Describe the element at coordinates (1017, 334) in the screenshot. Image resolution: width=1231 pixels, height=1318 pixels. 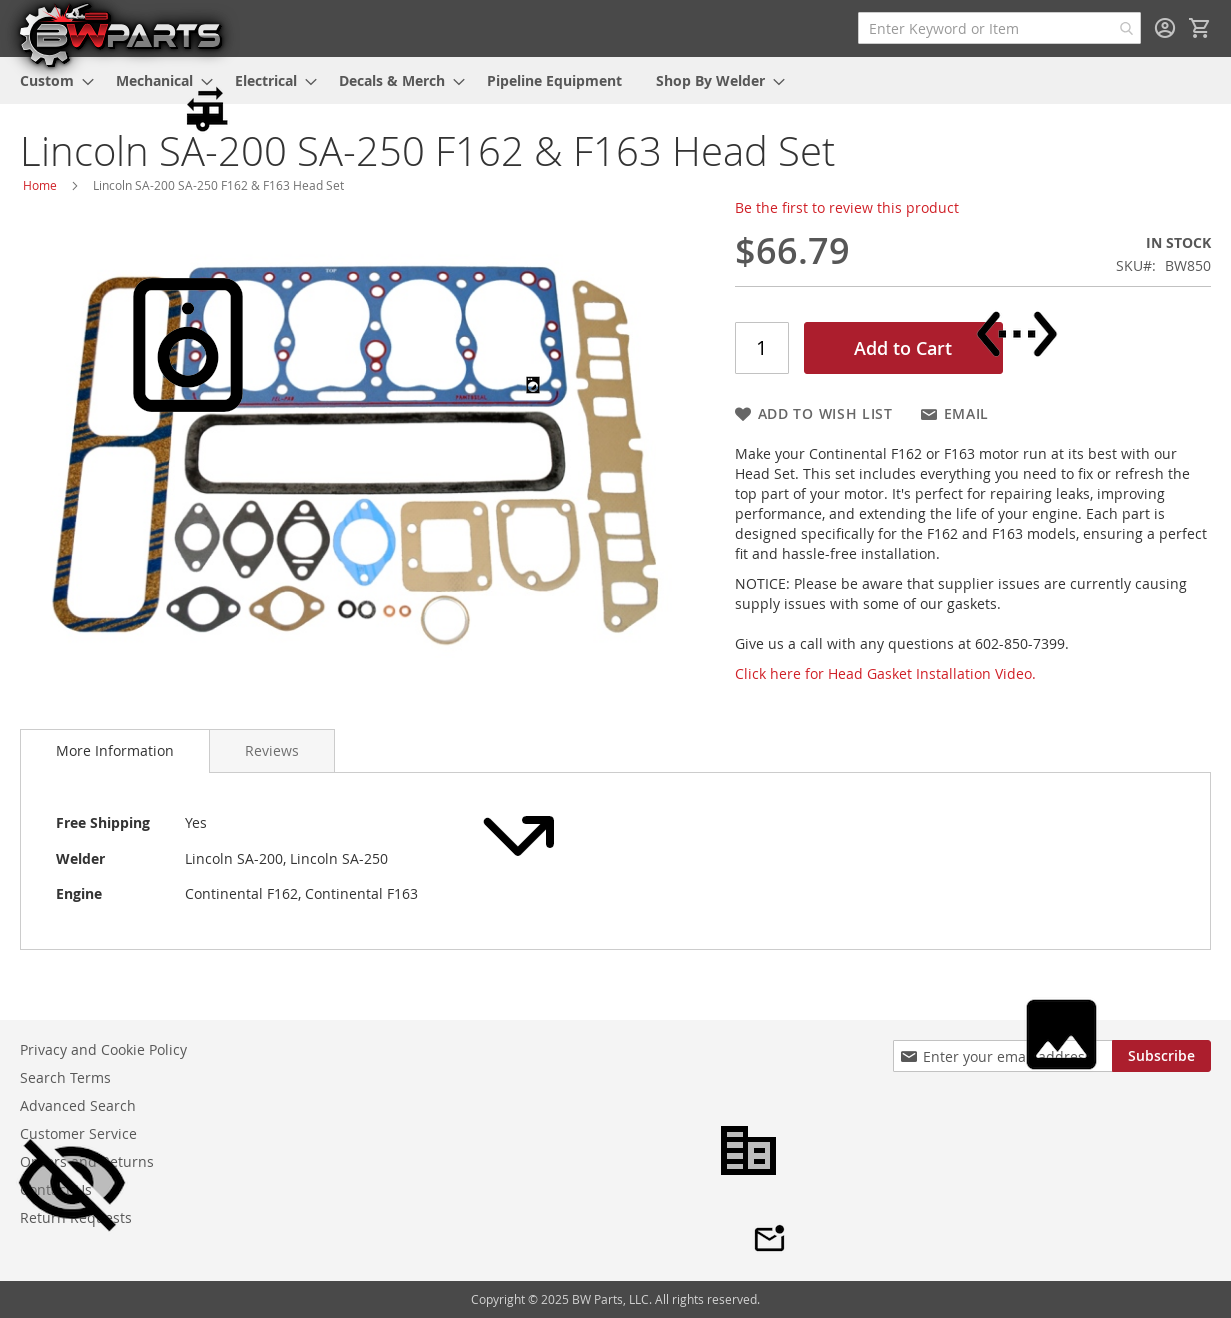
I see `configure ethernet or network connection settings` at that location.